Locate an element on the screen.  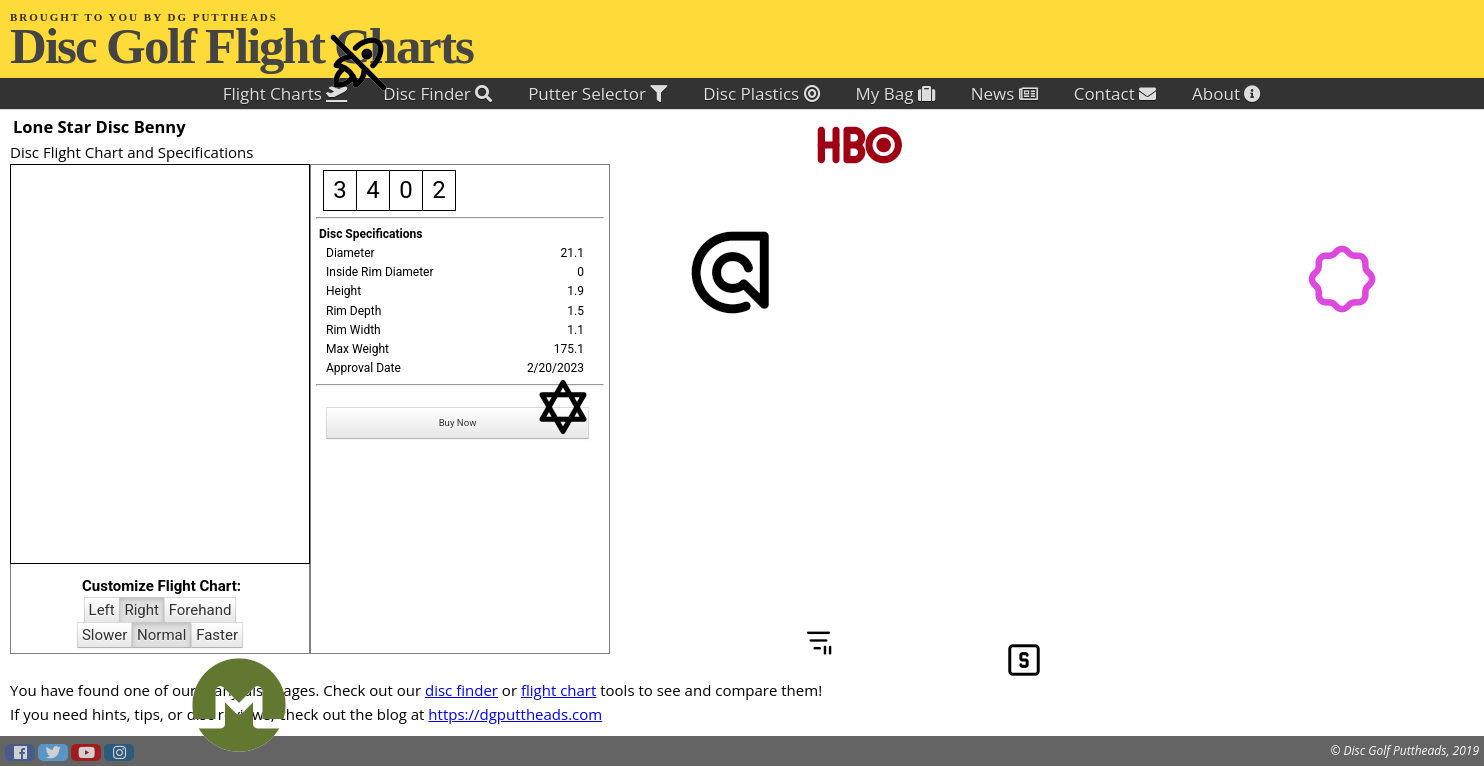
disable quick launch or boost feature is located at coordinates (358, 62).